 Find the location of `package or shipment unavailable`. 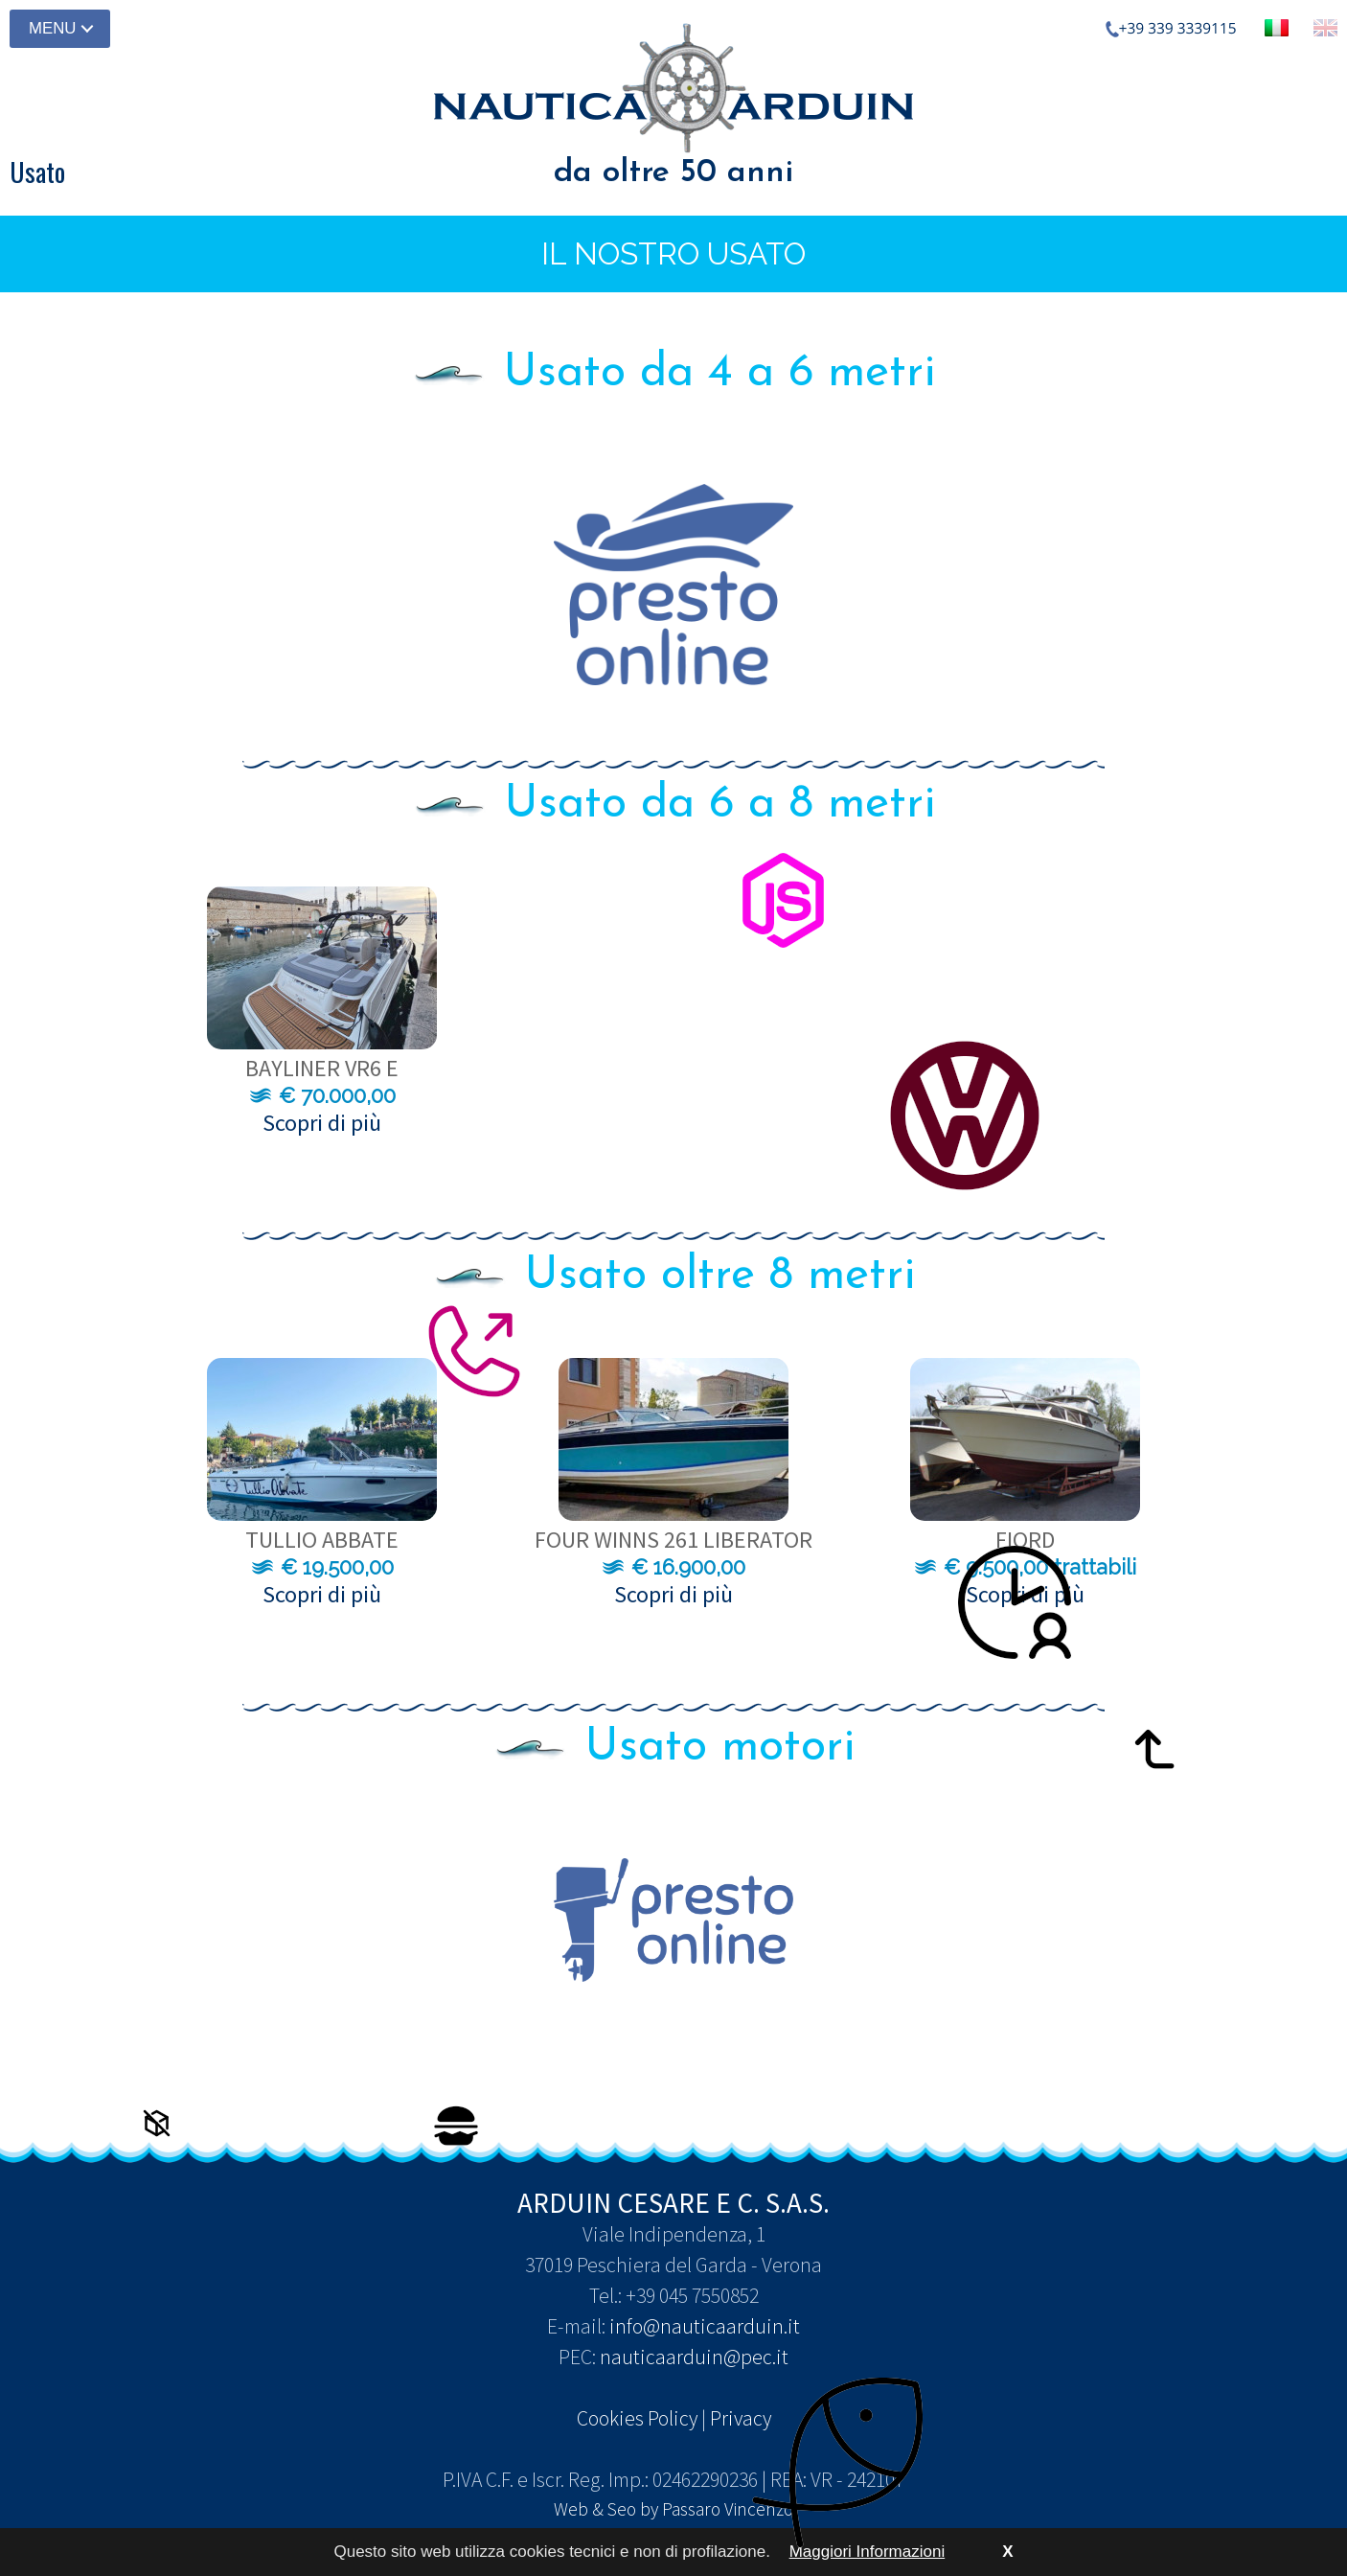

package or shipment unavailable is located at coordinates (156, 2123).